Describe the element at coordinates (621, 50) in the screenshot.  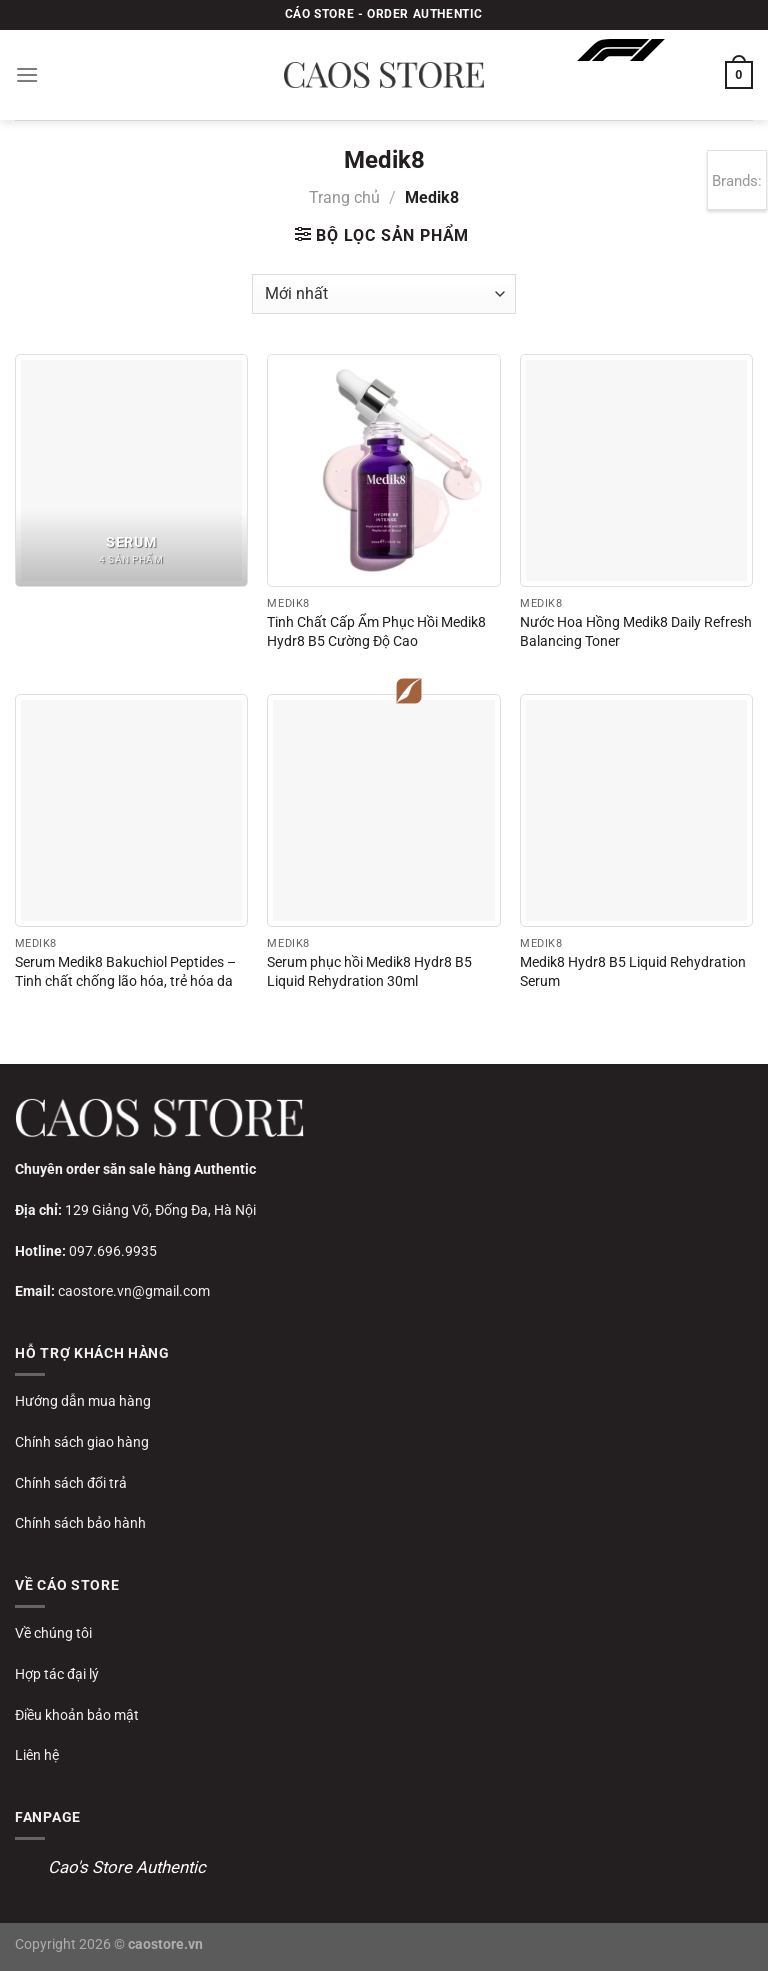
I see `open the Formula 1 app or website` at that location.